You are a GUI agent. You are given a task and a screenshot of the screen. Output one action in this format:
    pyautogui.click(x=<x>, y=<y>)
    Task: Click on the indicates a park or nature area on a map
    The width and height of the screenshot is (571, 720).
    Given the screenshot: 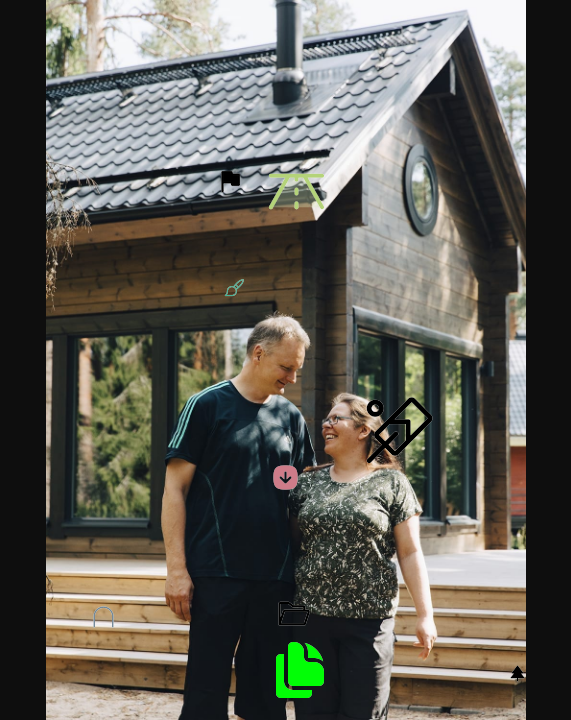 What is the action you would take?
    pyautogui.click(x=517, y=673)
    